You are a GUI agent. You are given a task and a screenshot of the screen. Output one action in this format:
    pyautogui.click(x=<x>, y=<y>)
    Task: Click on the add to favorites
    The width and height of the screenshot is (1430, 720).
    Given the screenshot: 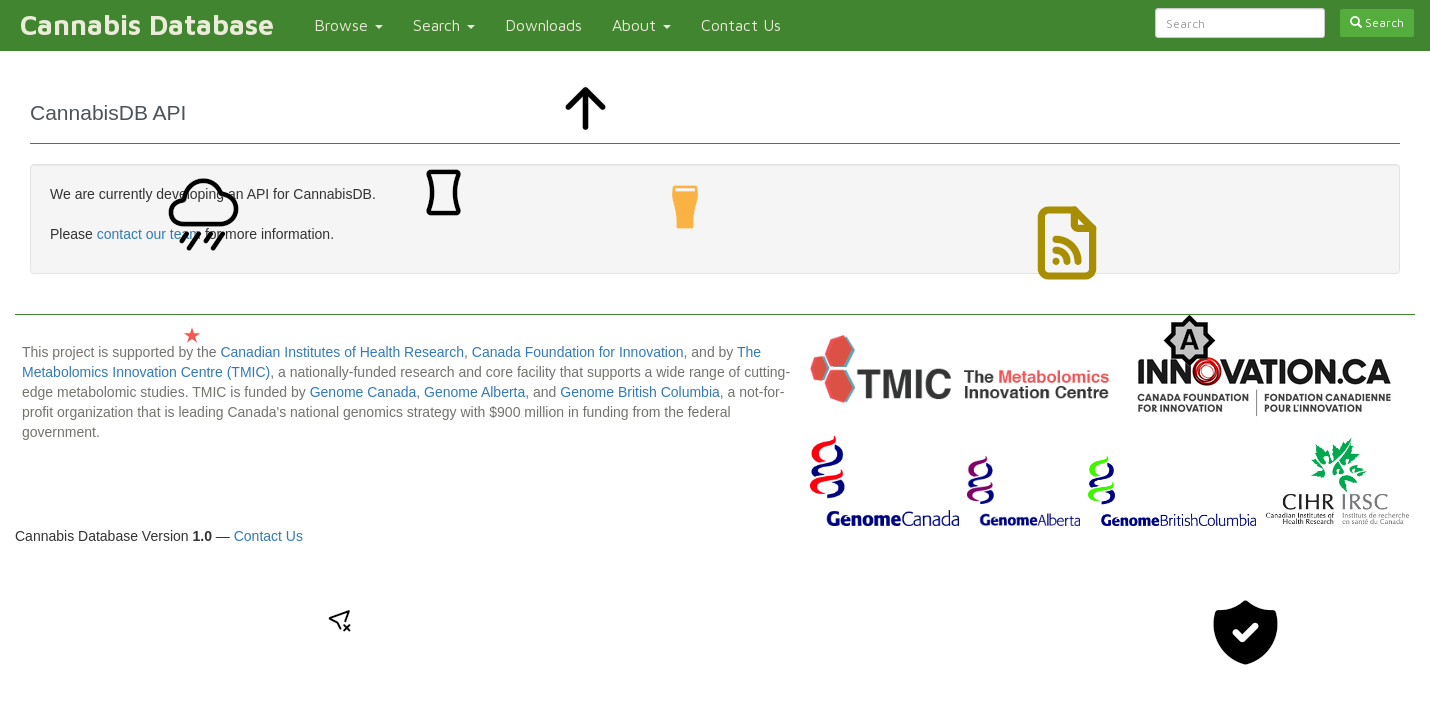 What is the action you would take?
    pyautogui.click(x=192, y=335)
    